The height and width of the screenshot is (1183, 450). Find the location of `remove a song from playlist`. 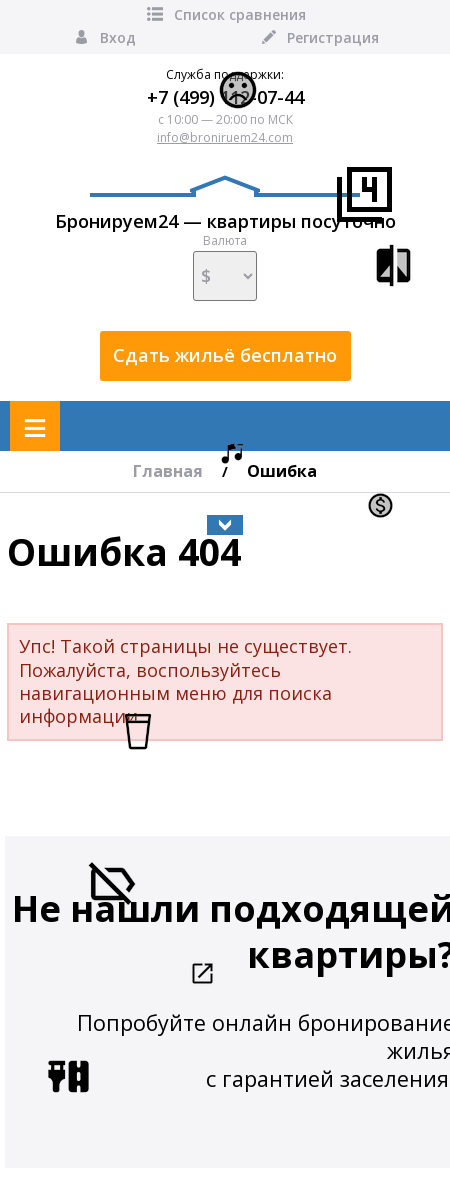

remove a song from playlist is located at coordinates (233, 453).